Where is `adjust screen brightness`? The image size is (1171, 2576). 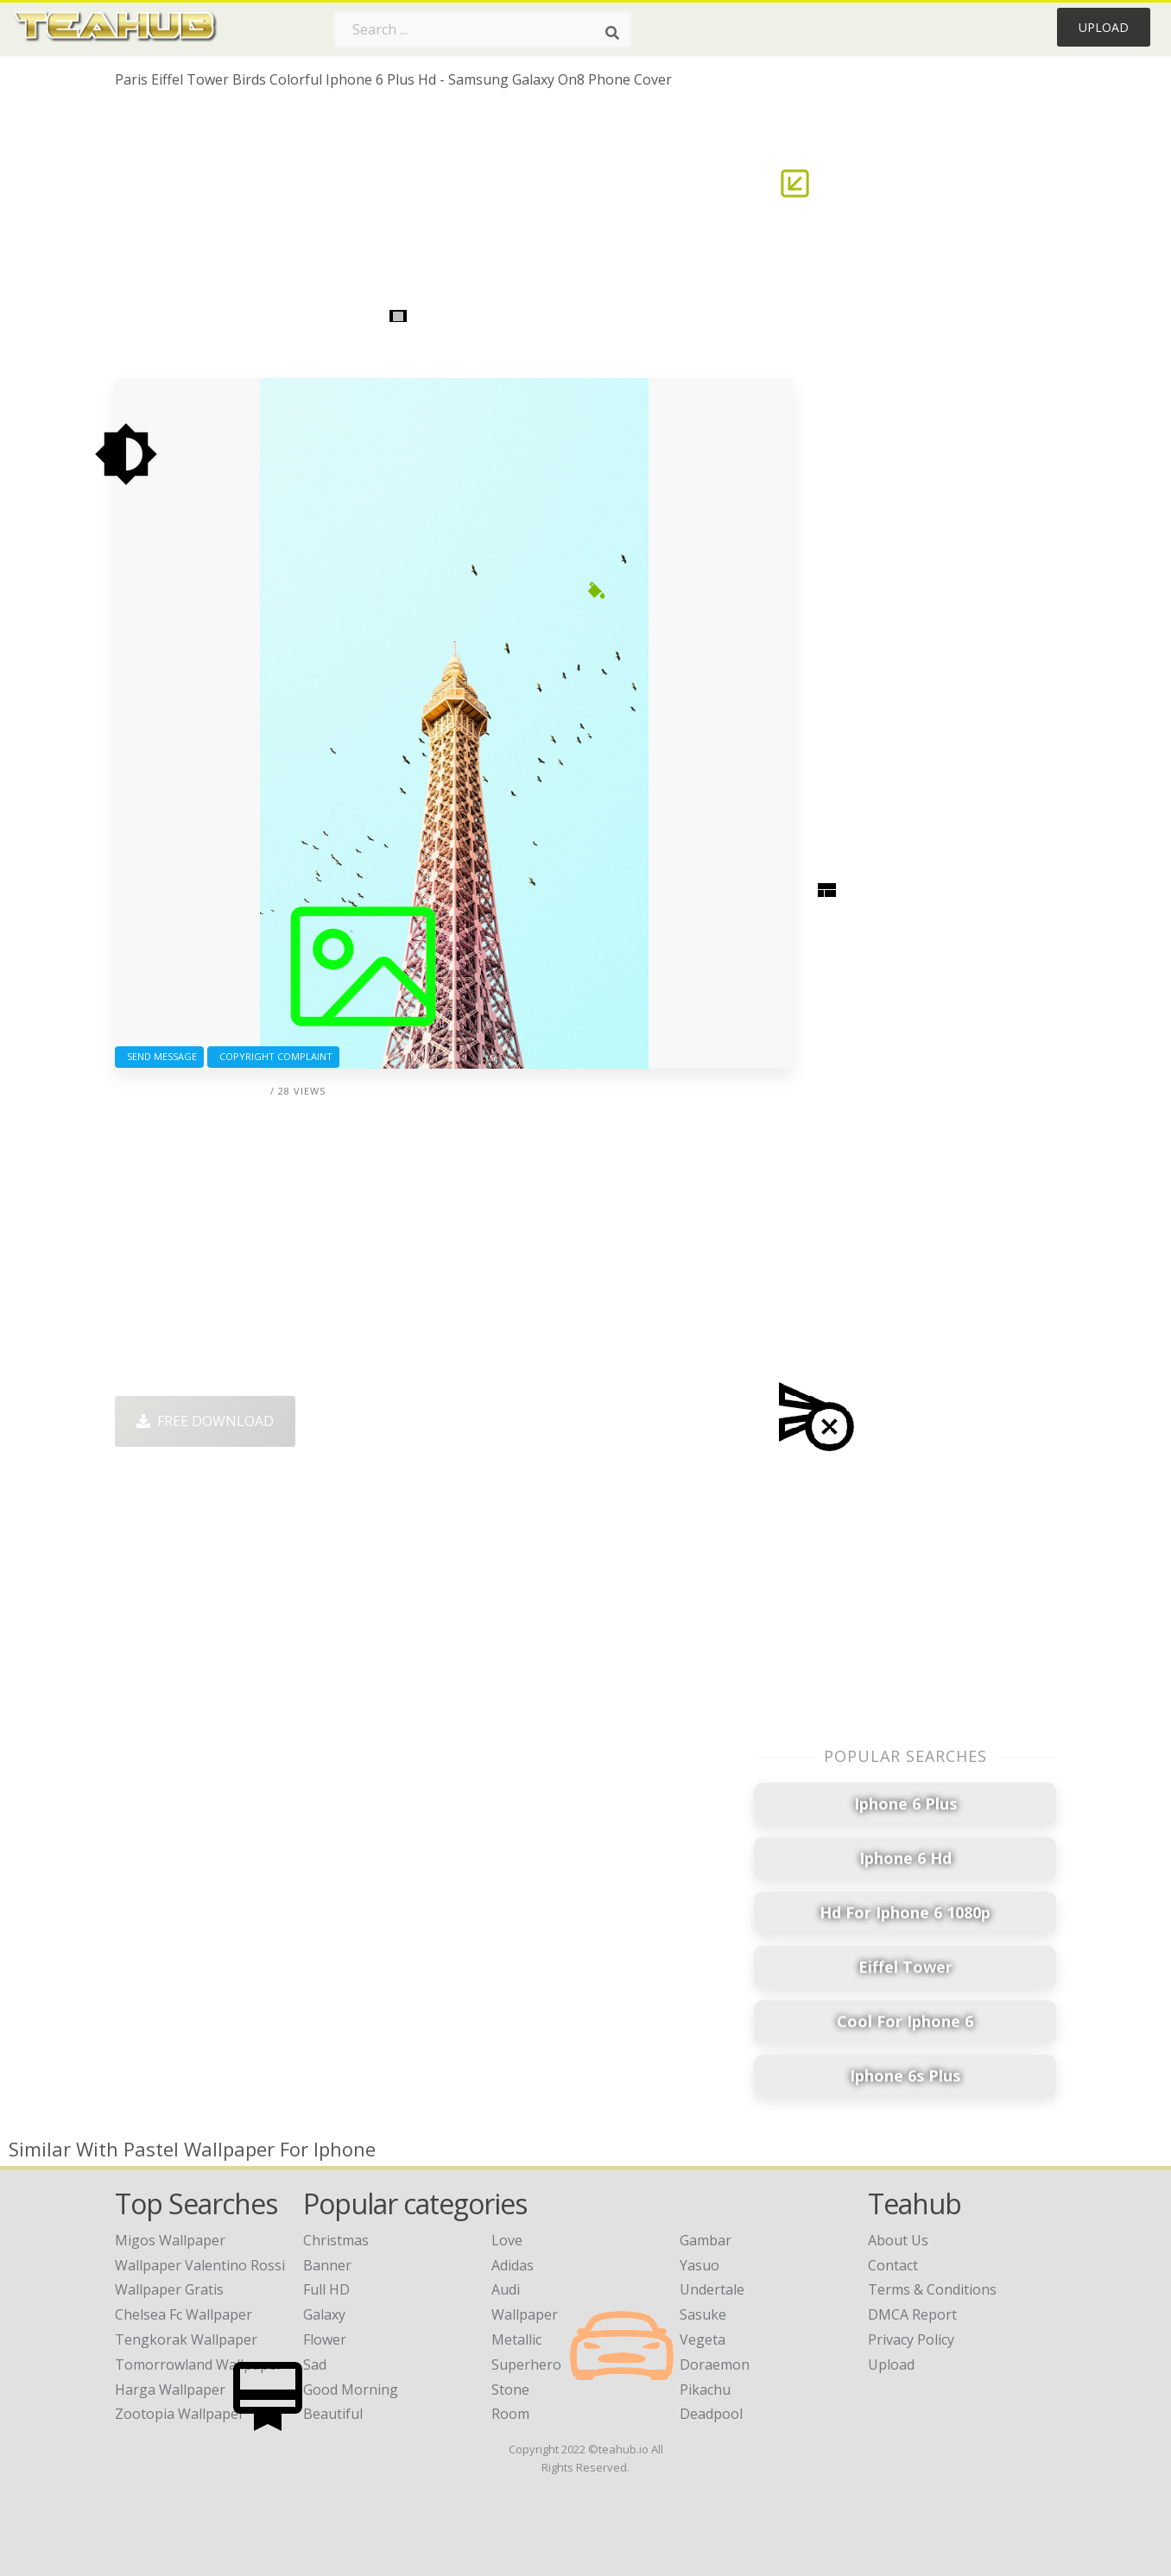 adjust screen brightness is located at coordinates (126, 454).